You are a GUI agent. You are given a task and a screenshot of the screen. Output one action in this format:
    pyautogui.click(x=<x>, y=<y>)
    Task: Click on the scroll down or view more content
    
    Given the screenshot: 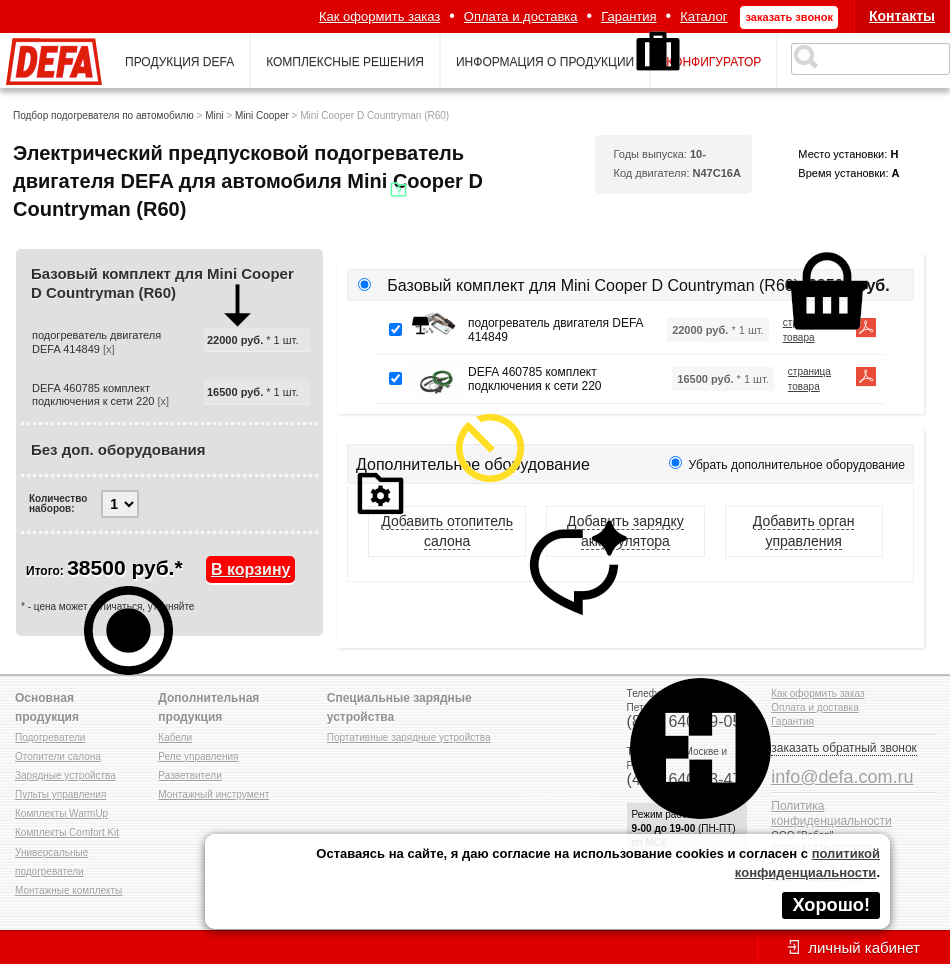 What is the action you would take?
    pyautogui.click(x=237, y=305)
    